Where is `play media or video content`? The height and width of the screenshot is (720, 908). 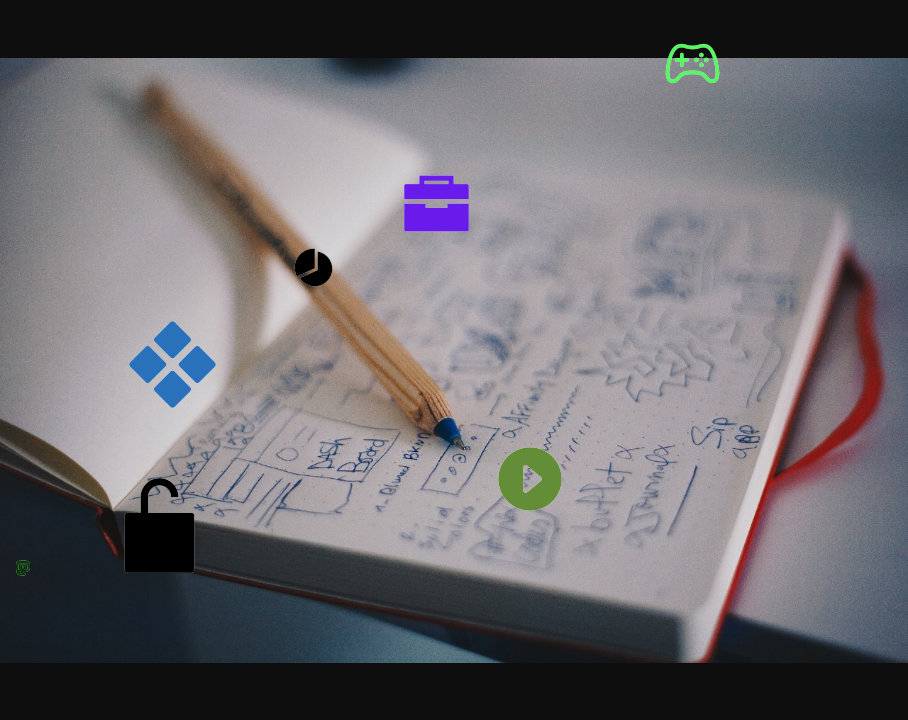 play media or video content is located at coordinates (530, 479).